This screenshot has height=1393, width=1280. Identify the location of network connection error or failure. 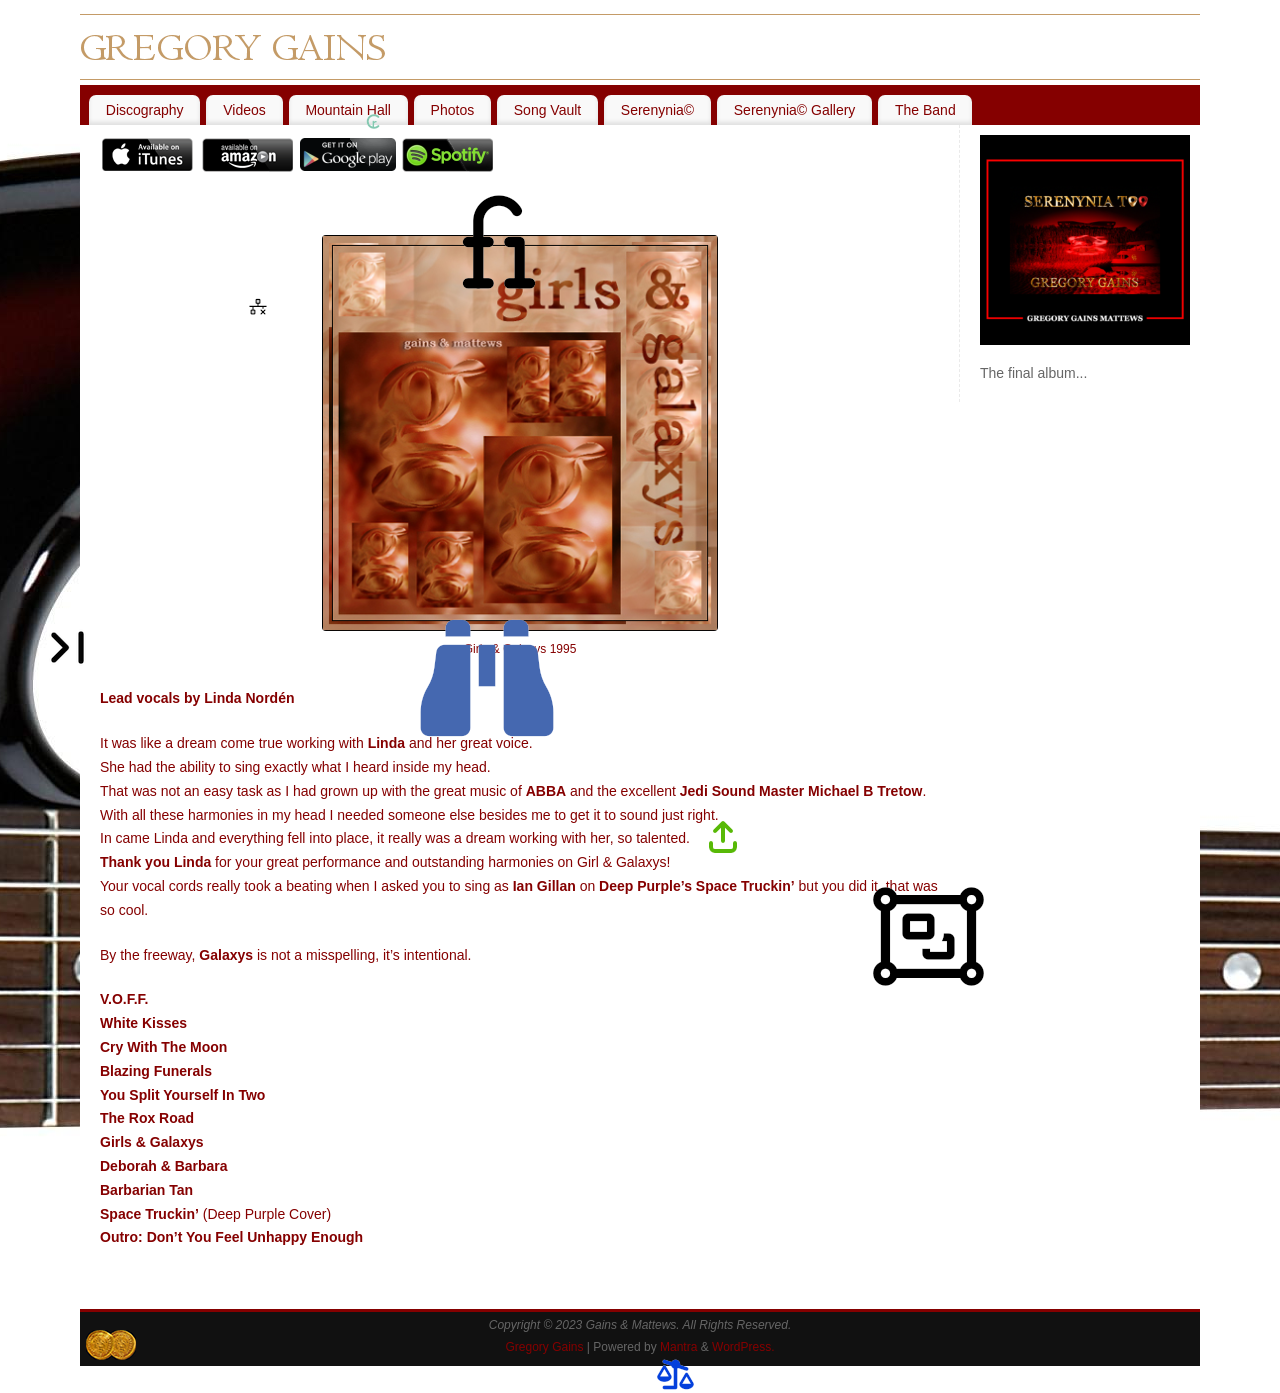
(258, 307).